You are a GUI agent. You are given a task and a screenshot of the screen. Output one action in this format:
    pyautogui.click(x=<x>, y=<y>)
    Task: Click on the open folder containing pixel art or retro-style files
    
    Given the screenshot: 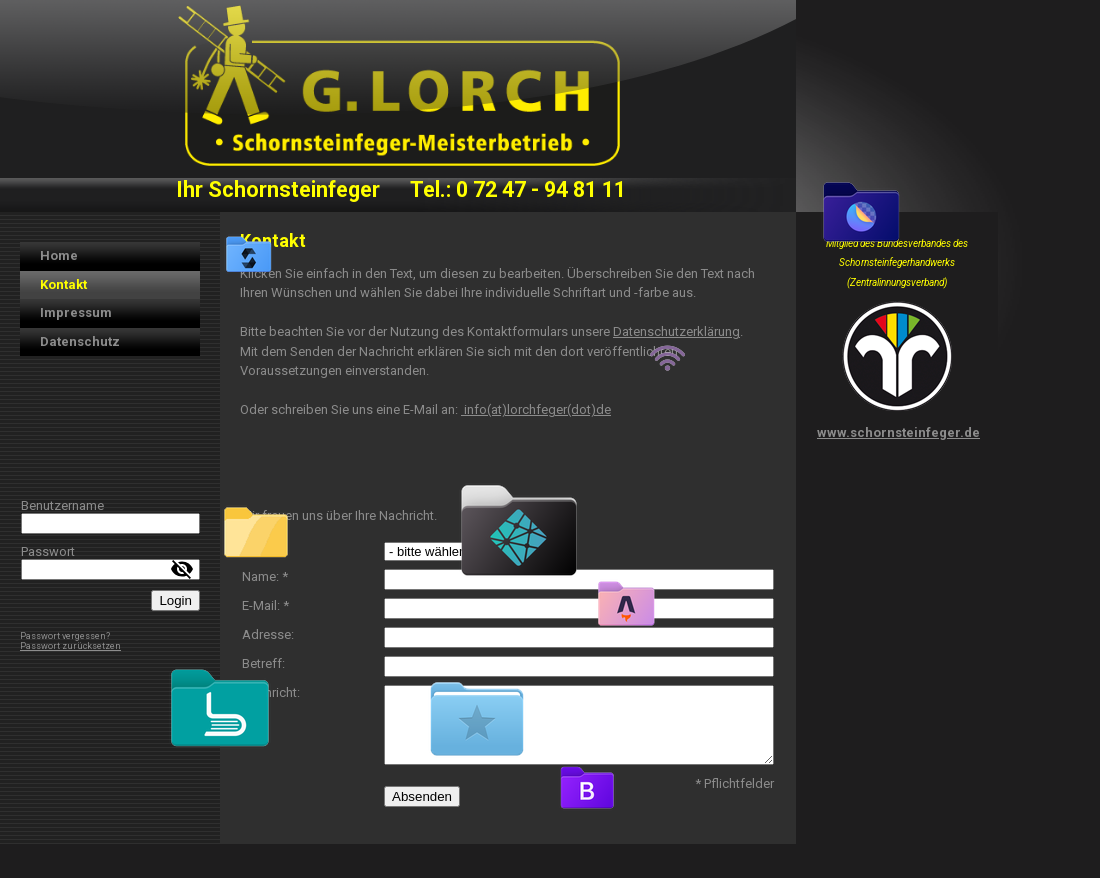 What is the action you would take?
    pyautogui.click(x=256, y=534)
    